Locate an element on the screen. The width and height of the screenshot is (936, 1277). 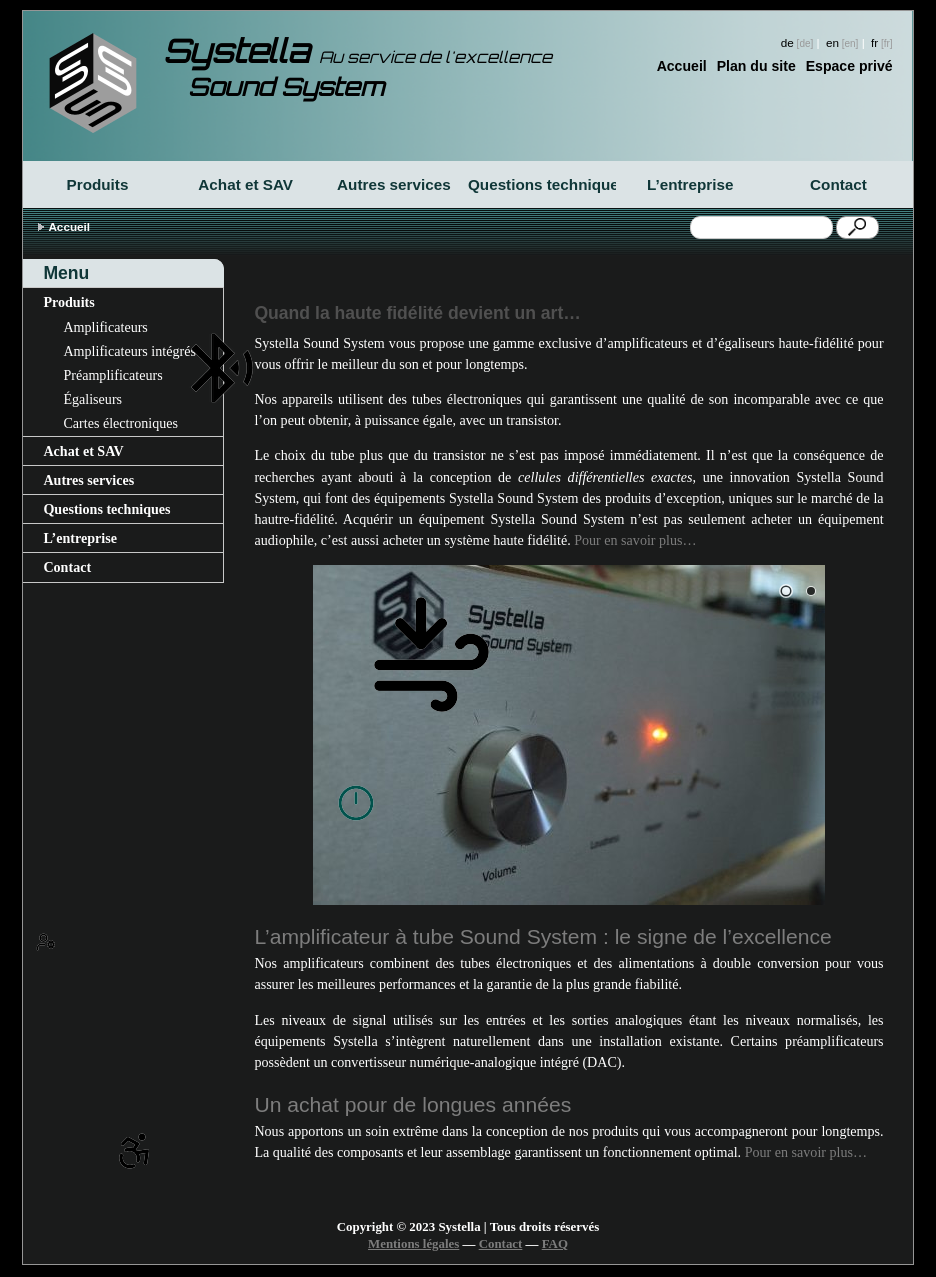
access user account settings is located at coordinates (46, 942).